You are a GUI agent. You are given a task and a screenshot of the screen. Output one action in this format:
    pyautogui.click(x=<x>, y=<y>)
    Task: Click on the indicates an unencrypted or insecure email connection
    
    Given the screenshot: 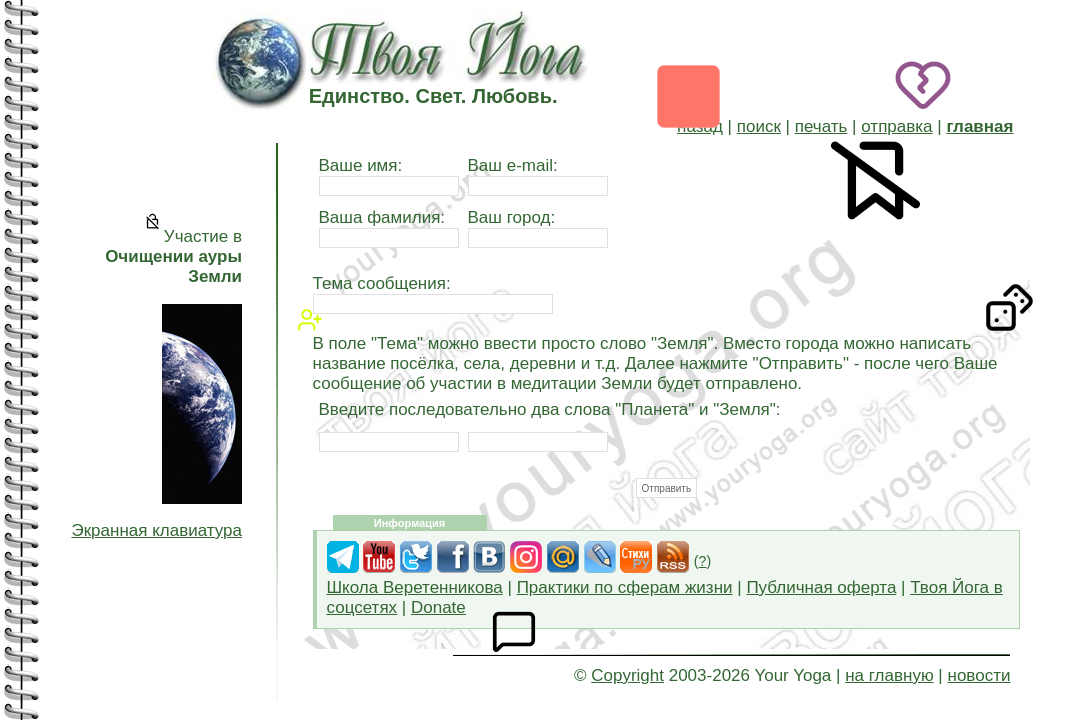 What is the action you would take?
    pyautogui.click(x=152, y=221)
    